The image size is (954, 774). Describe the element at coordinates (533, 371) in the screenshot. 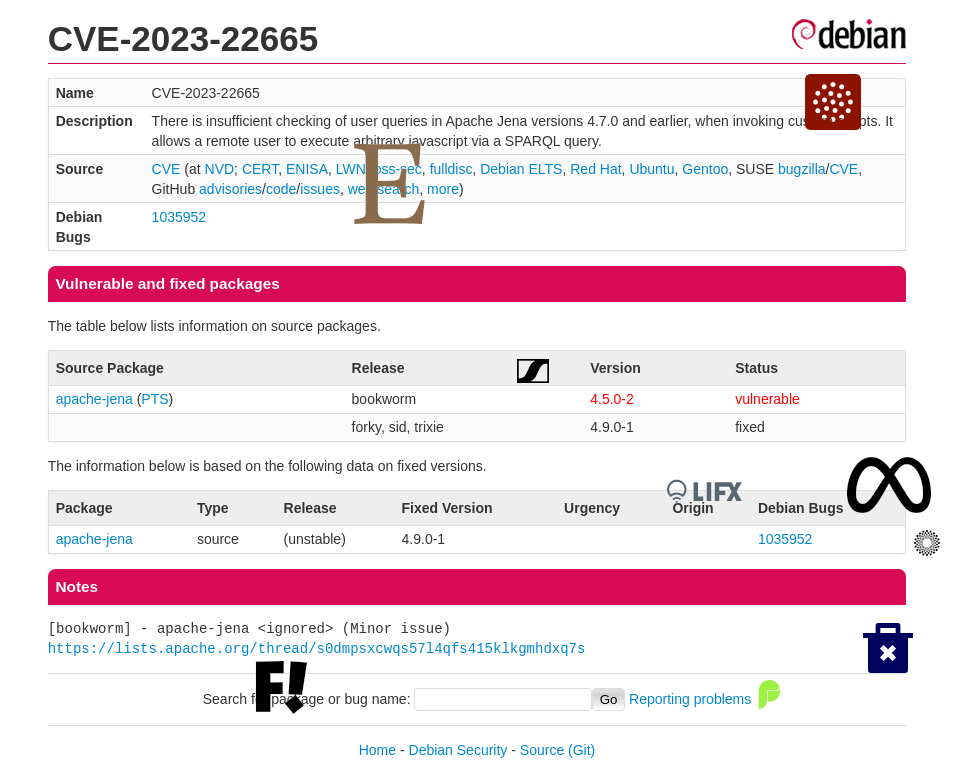

I see `visit the Sennheiser website or app` at that location.